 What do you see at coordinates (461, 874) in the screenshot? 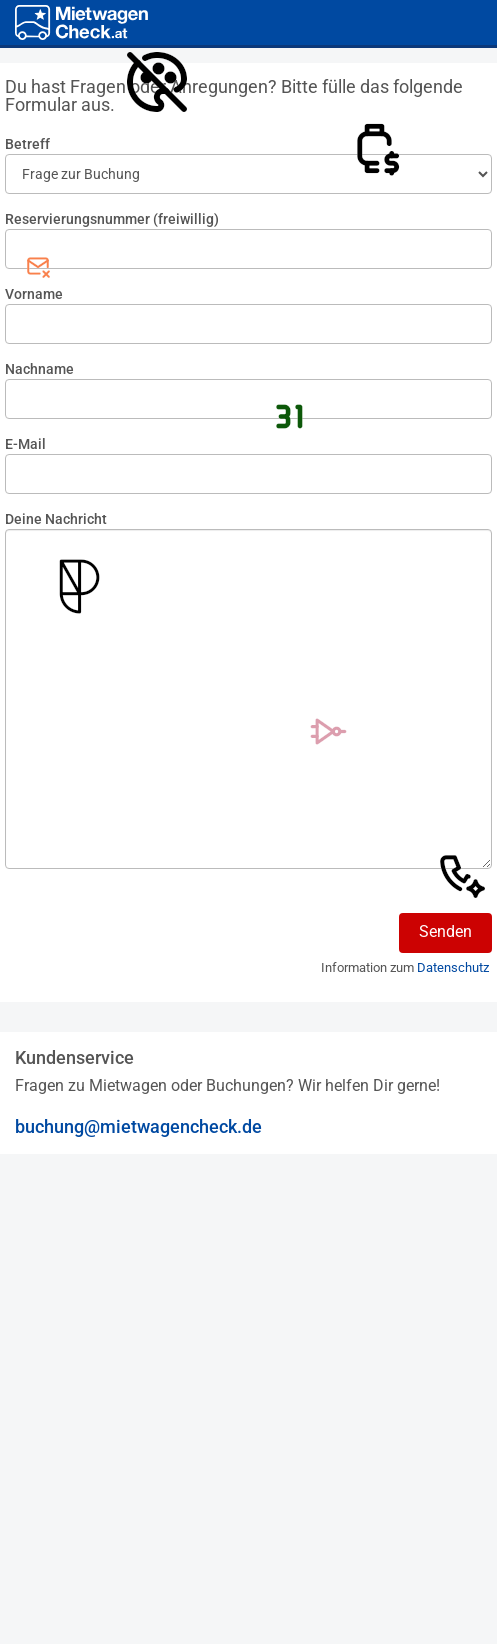
I see `AI-powered calling or smart call features` at bounding box center [461, 874].